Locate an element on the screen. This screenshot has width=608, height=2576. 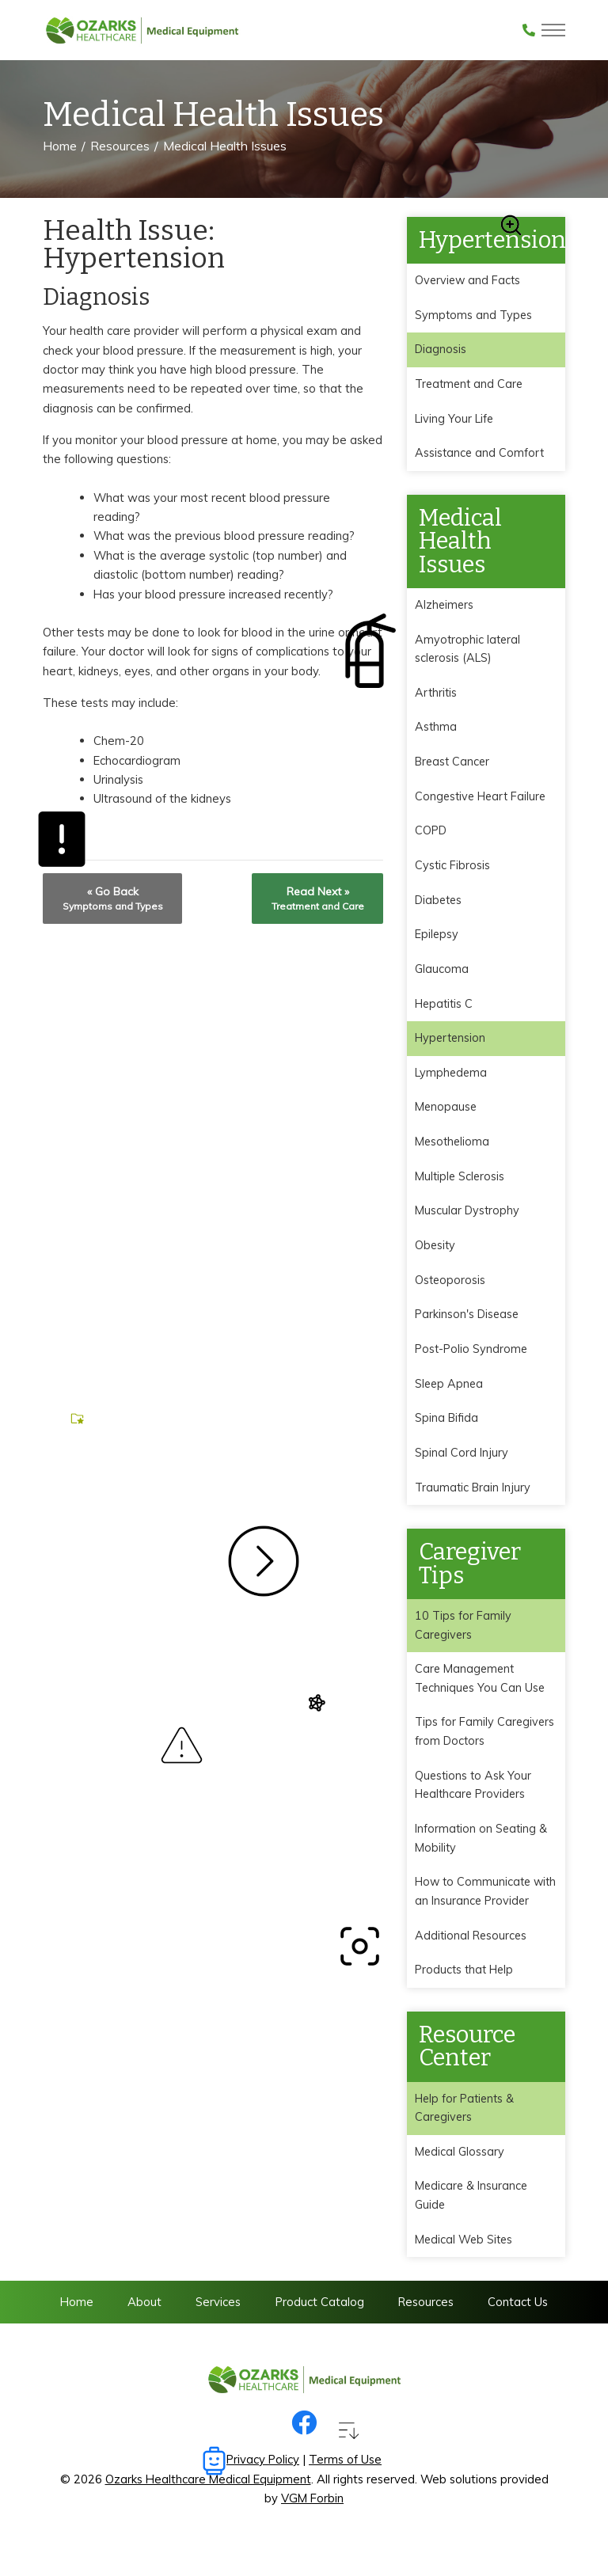
indicates a warning or caution state is located at coordinates (181, 1746).